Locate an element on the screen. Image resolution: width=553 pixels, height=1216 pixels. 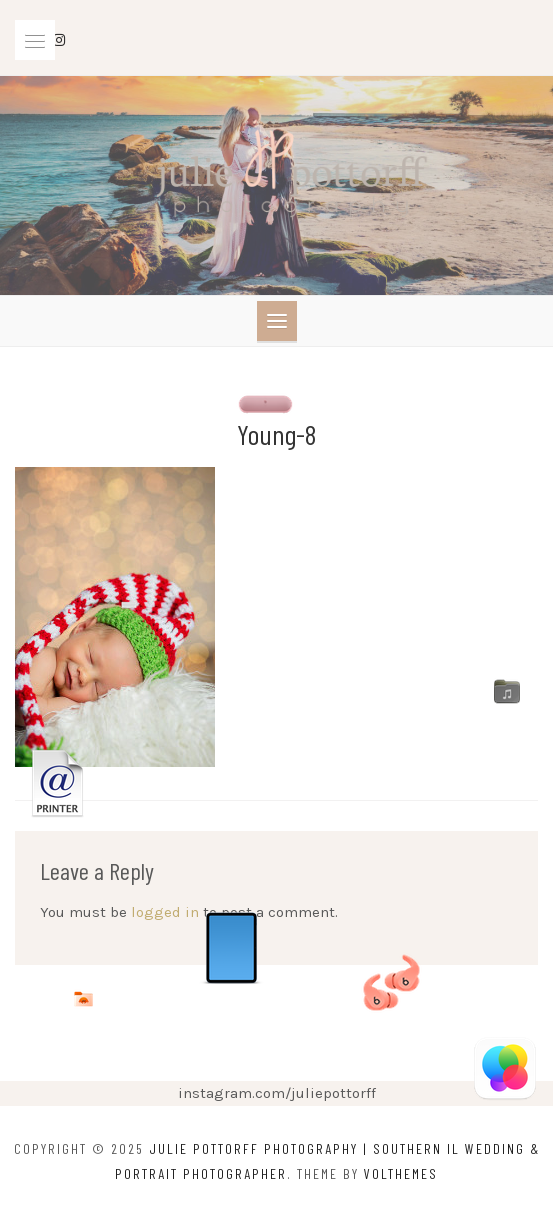
add a network printer using a URL or IP address is located at coordinates (57, 784).